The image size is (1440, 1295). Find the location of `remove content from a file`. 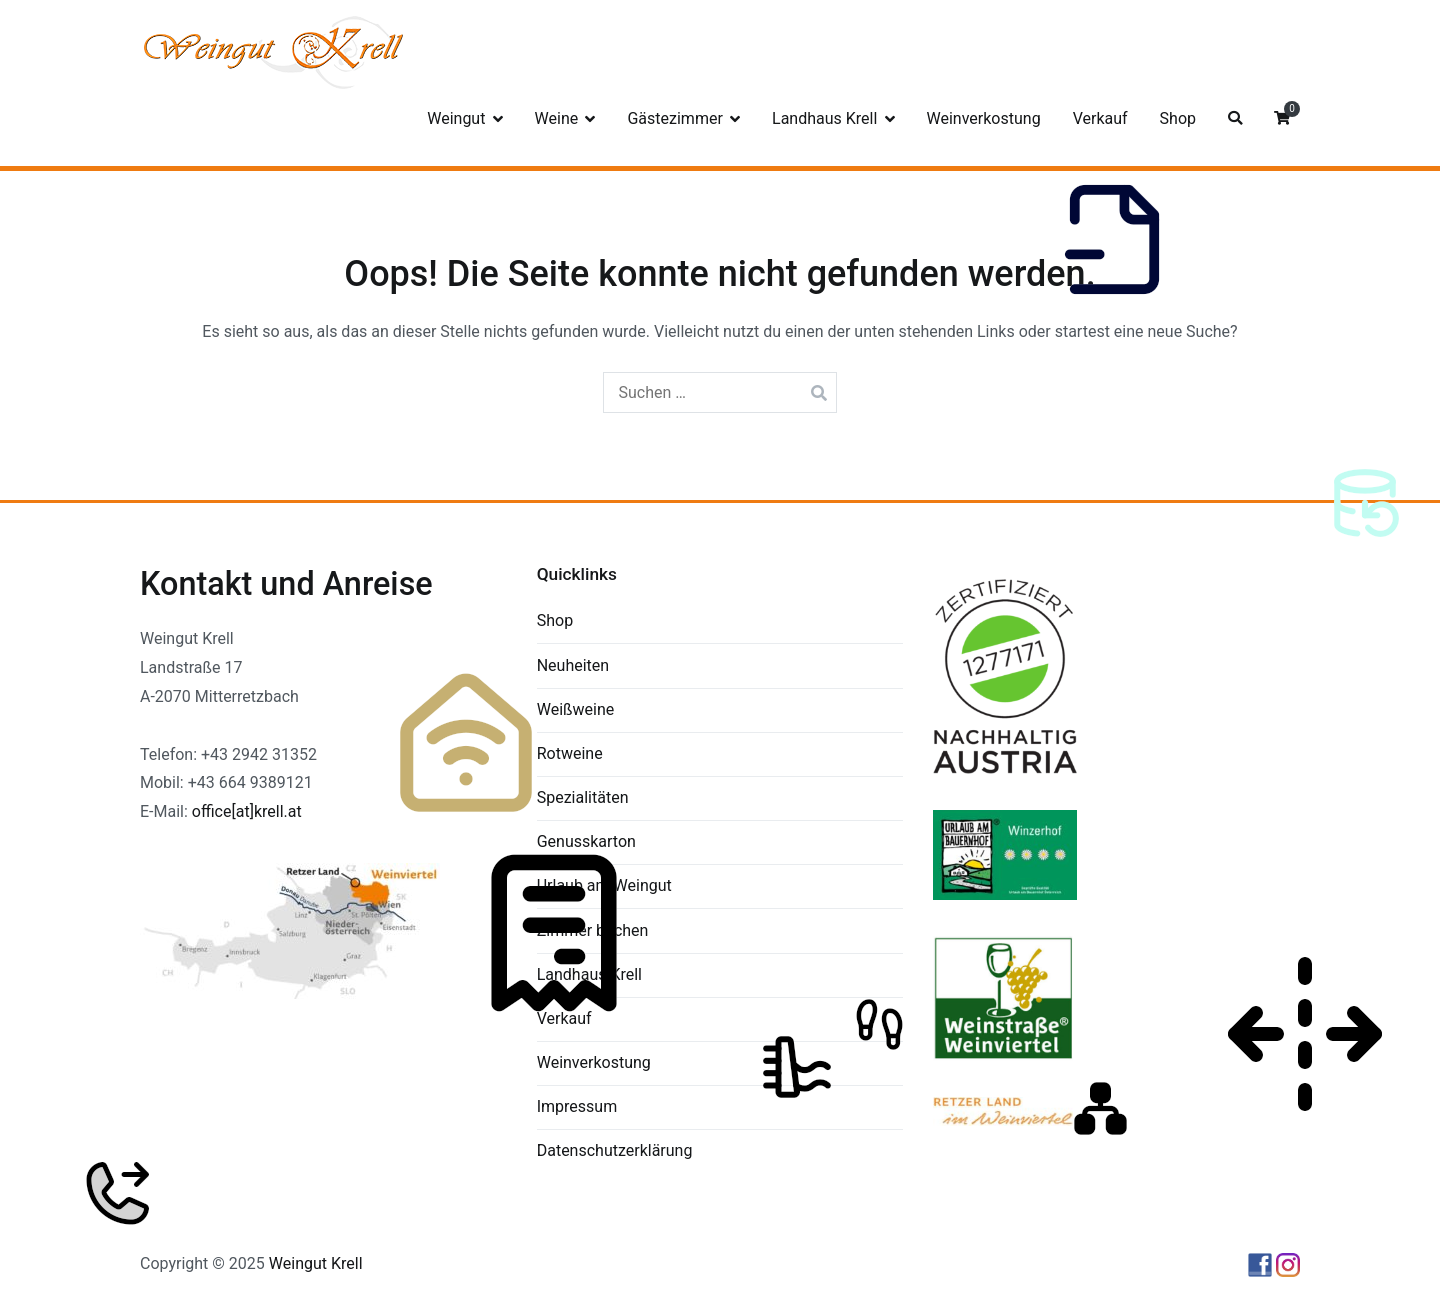

remove content from a file is located at coordinates (1114, 239).